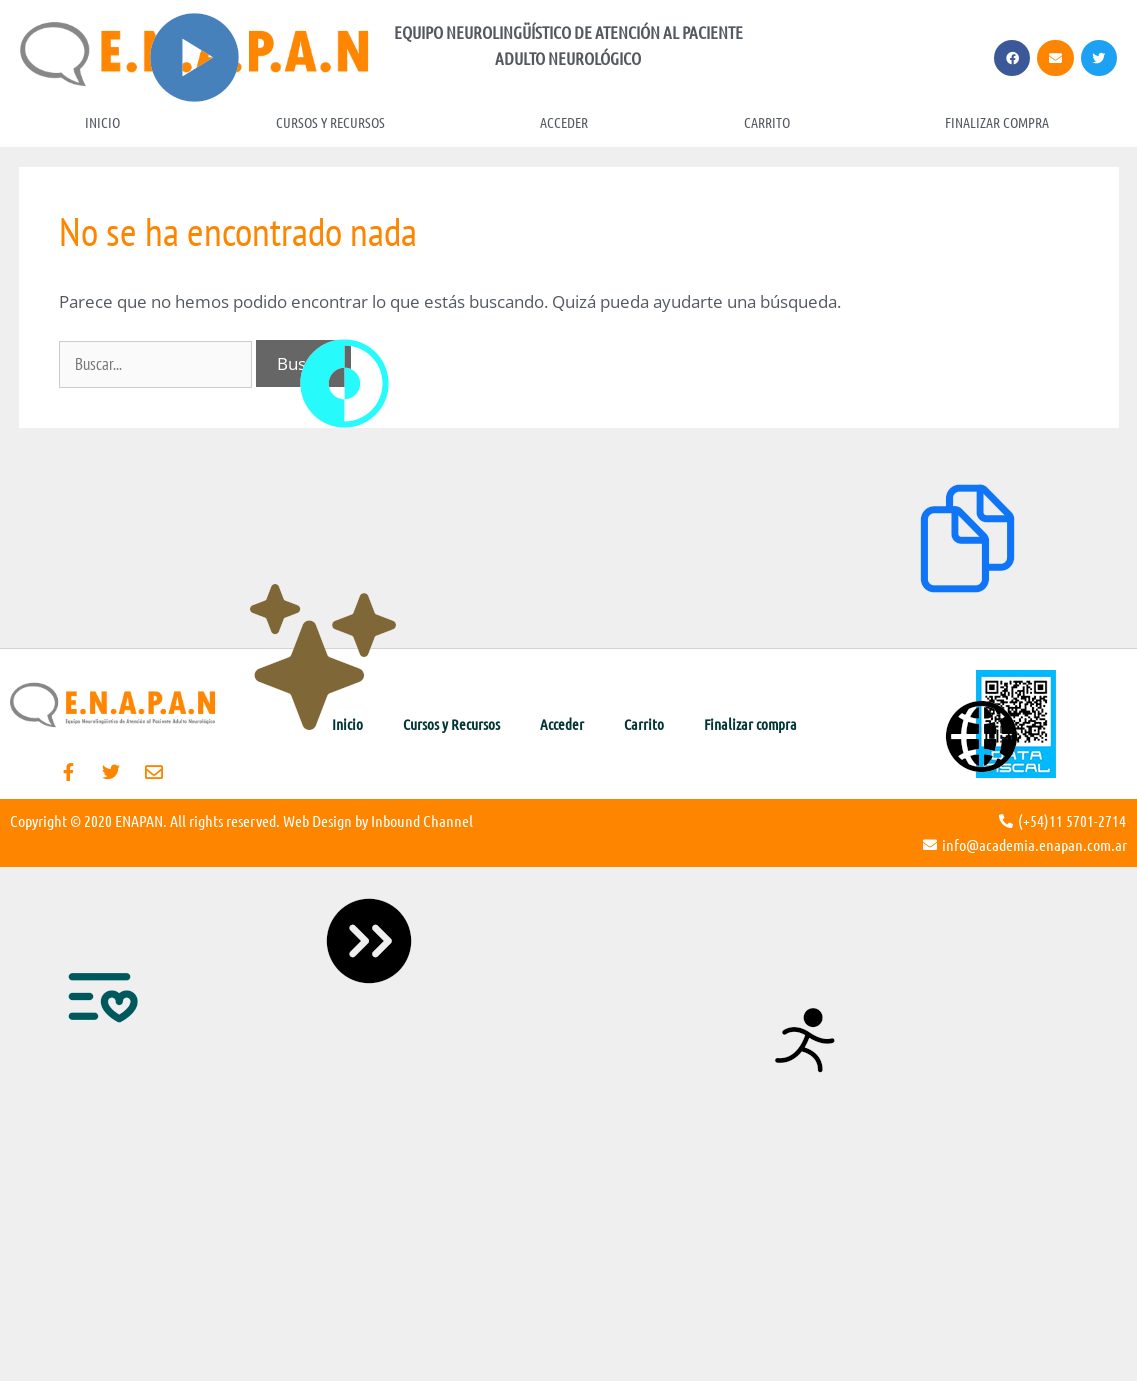 This screenshot has height=1381, width=1137. Describe the element at coordinates (323, 657) in the screenshot. I see `indicates AI-generated or enhanced content` at that location.